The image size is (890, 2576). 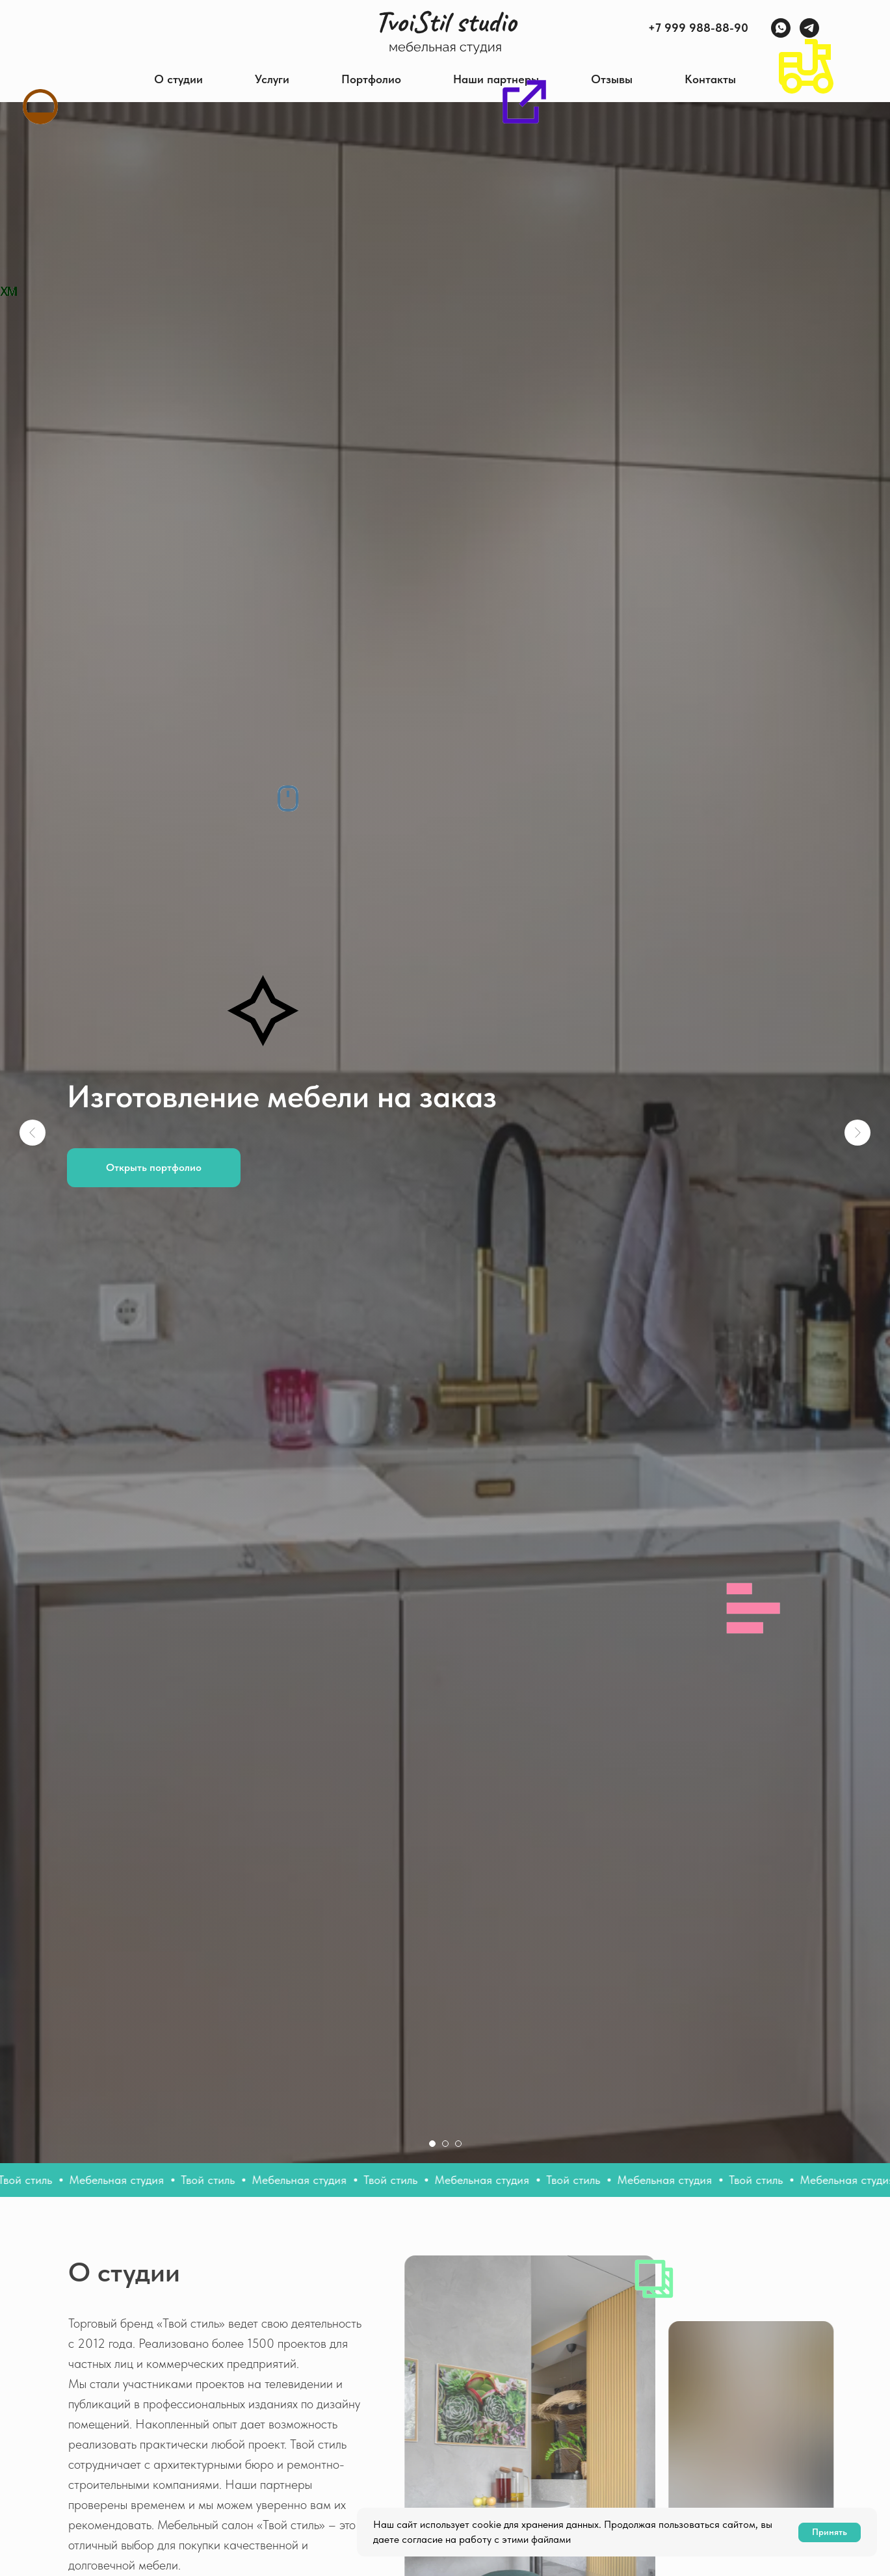 I want to click on open link in a new tab or window, so click(x=524, y=101).